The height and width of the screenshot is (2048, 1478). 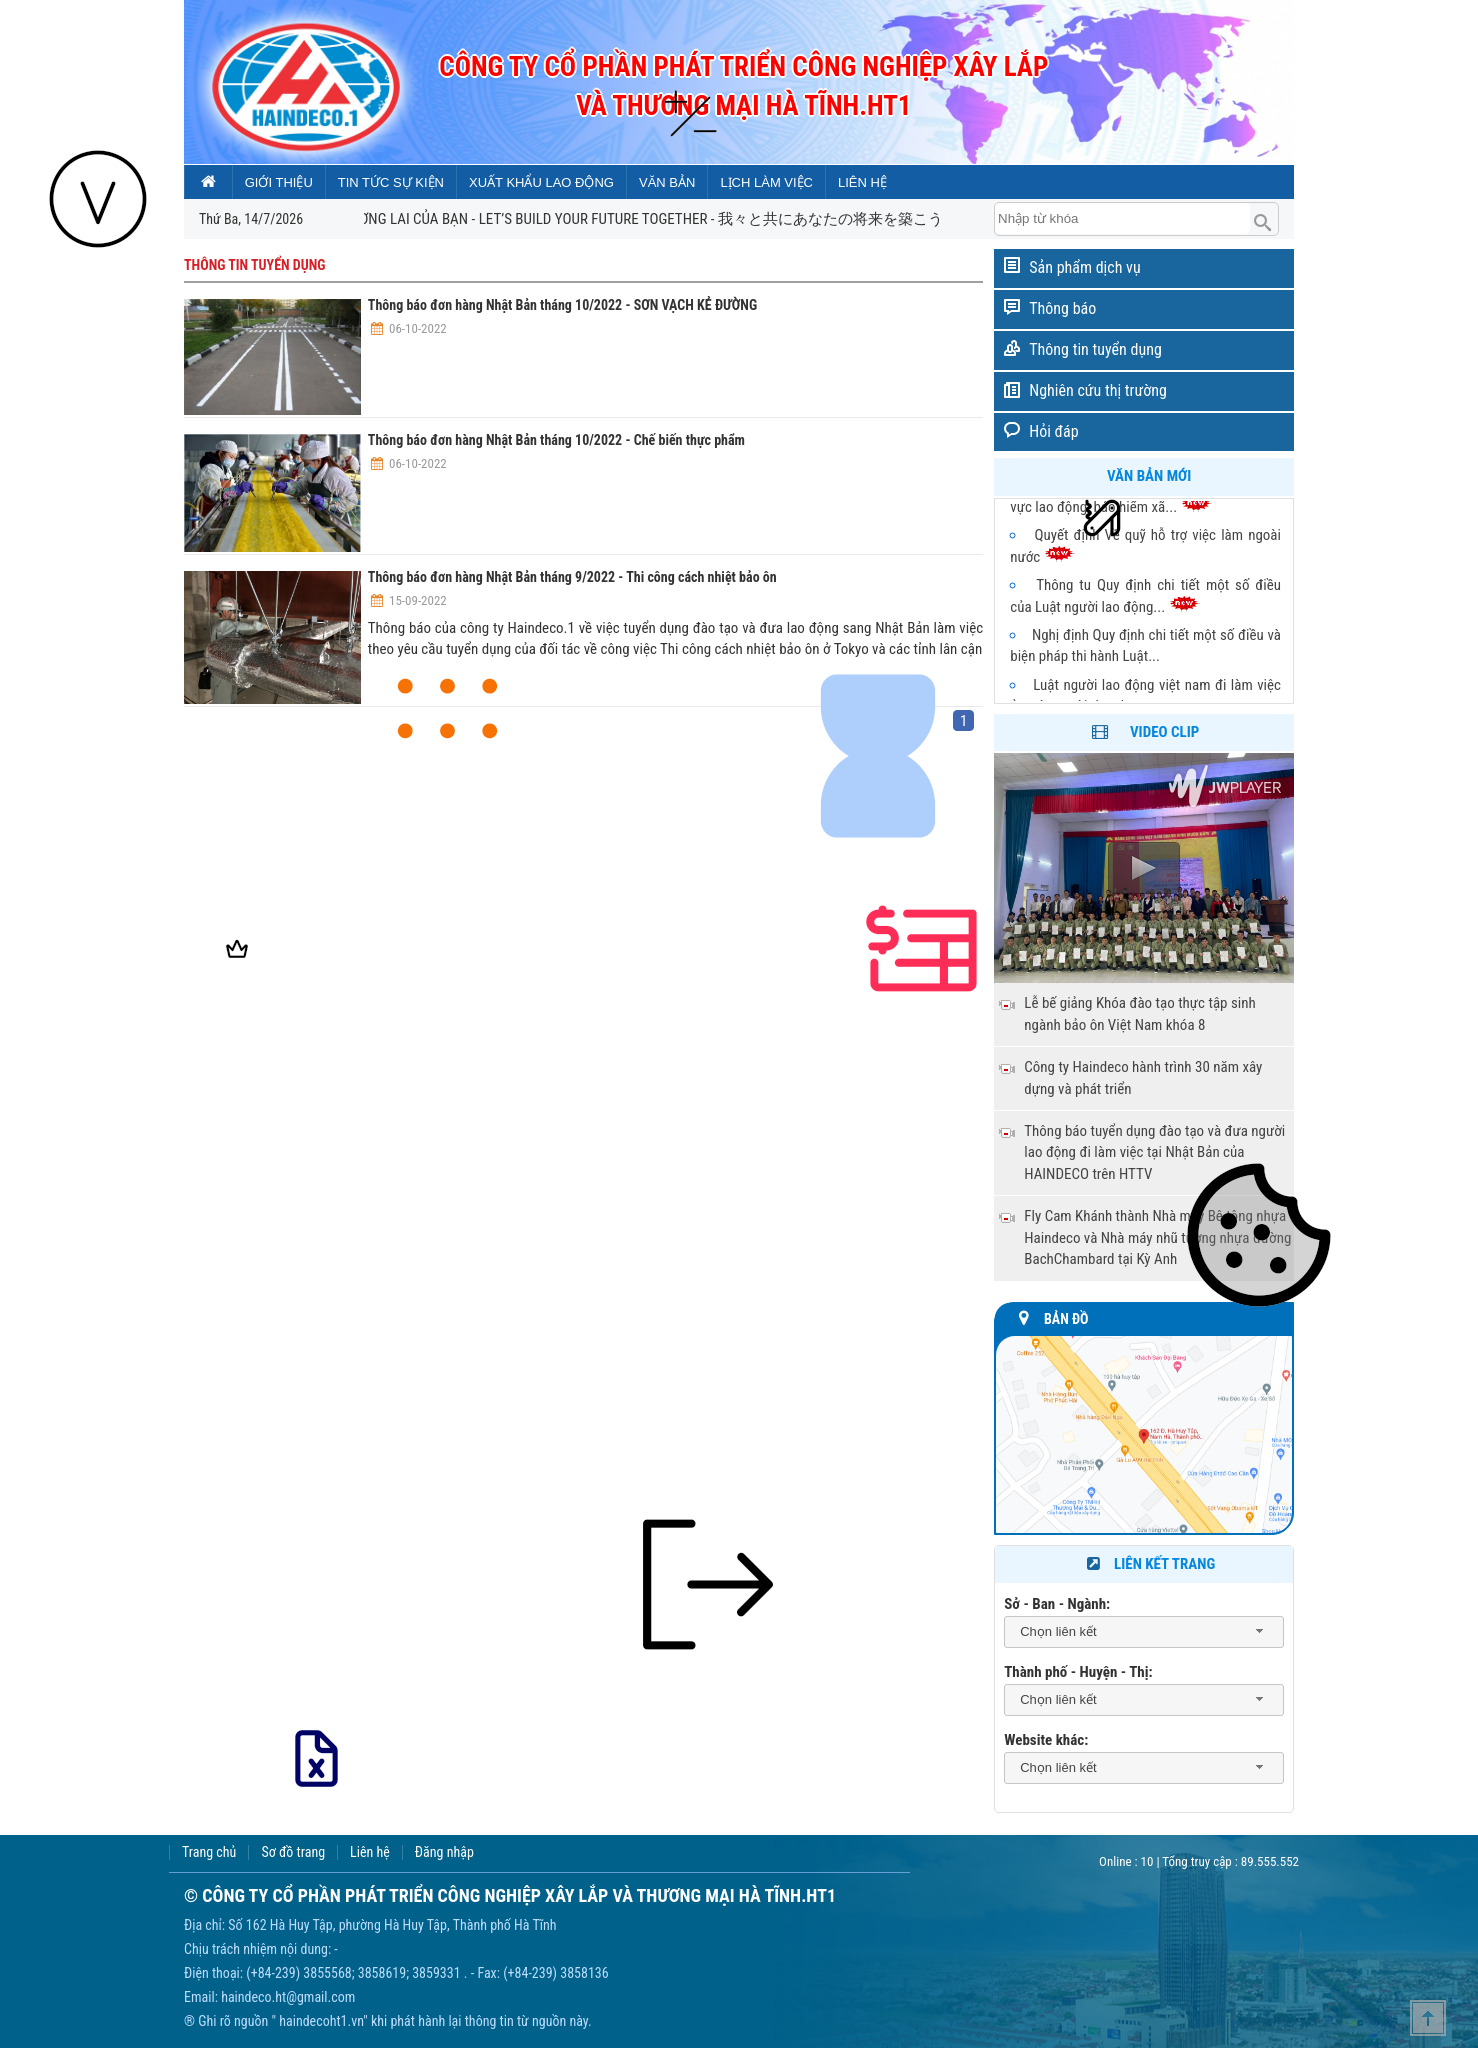 I want to click on toggle between adding and subtracting values, so click(x=690, y=116).